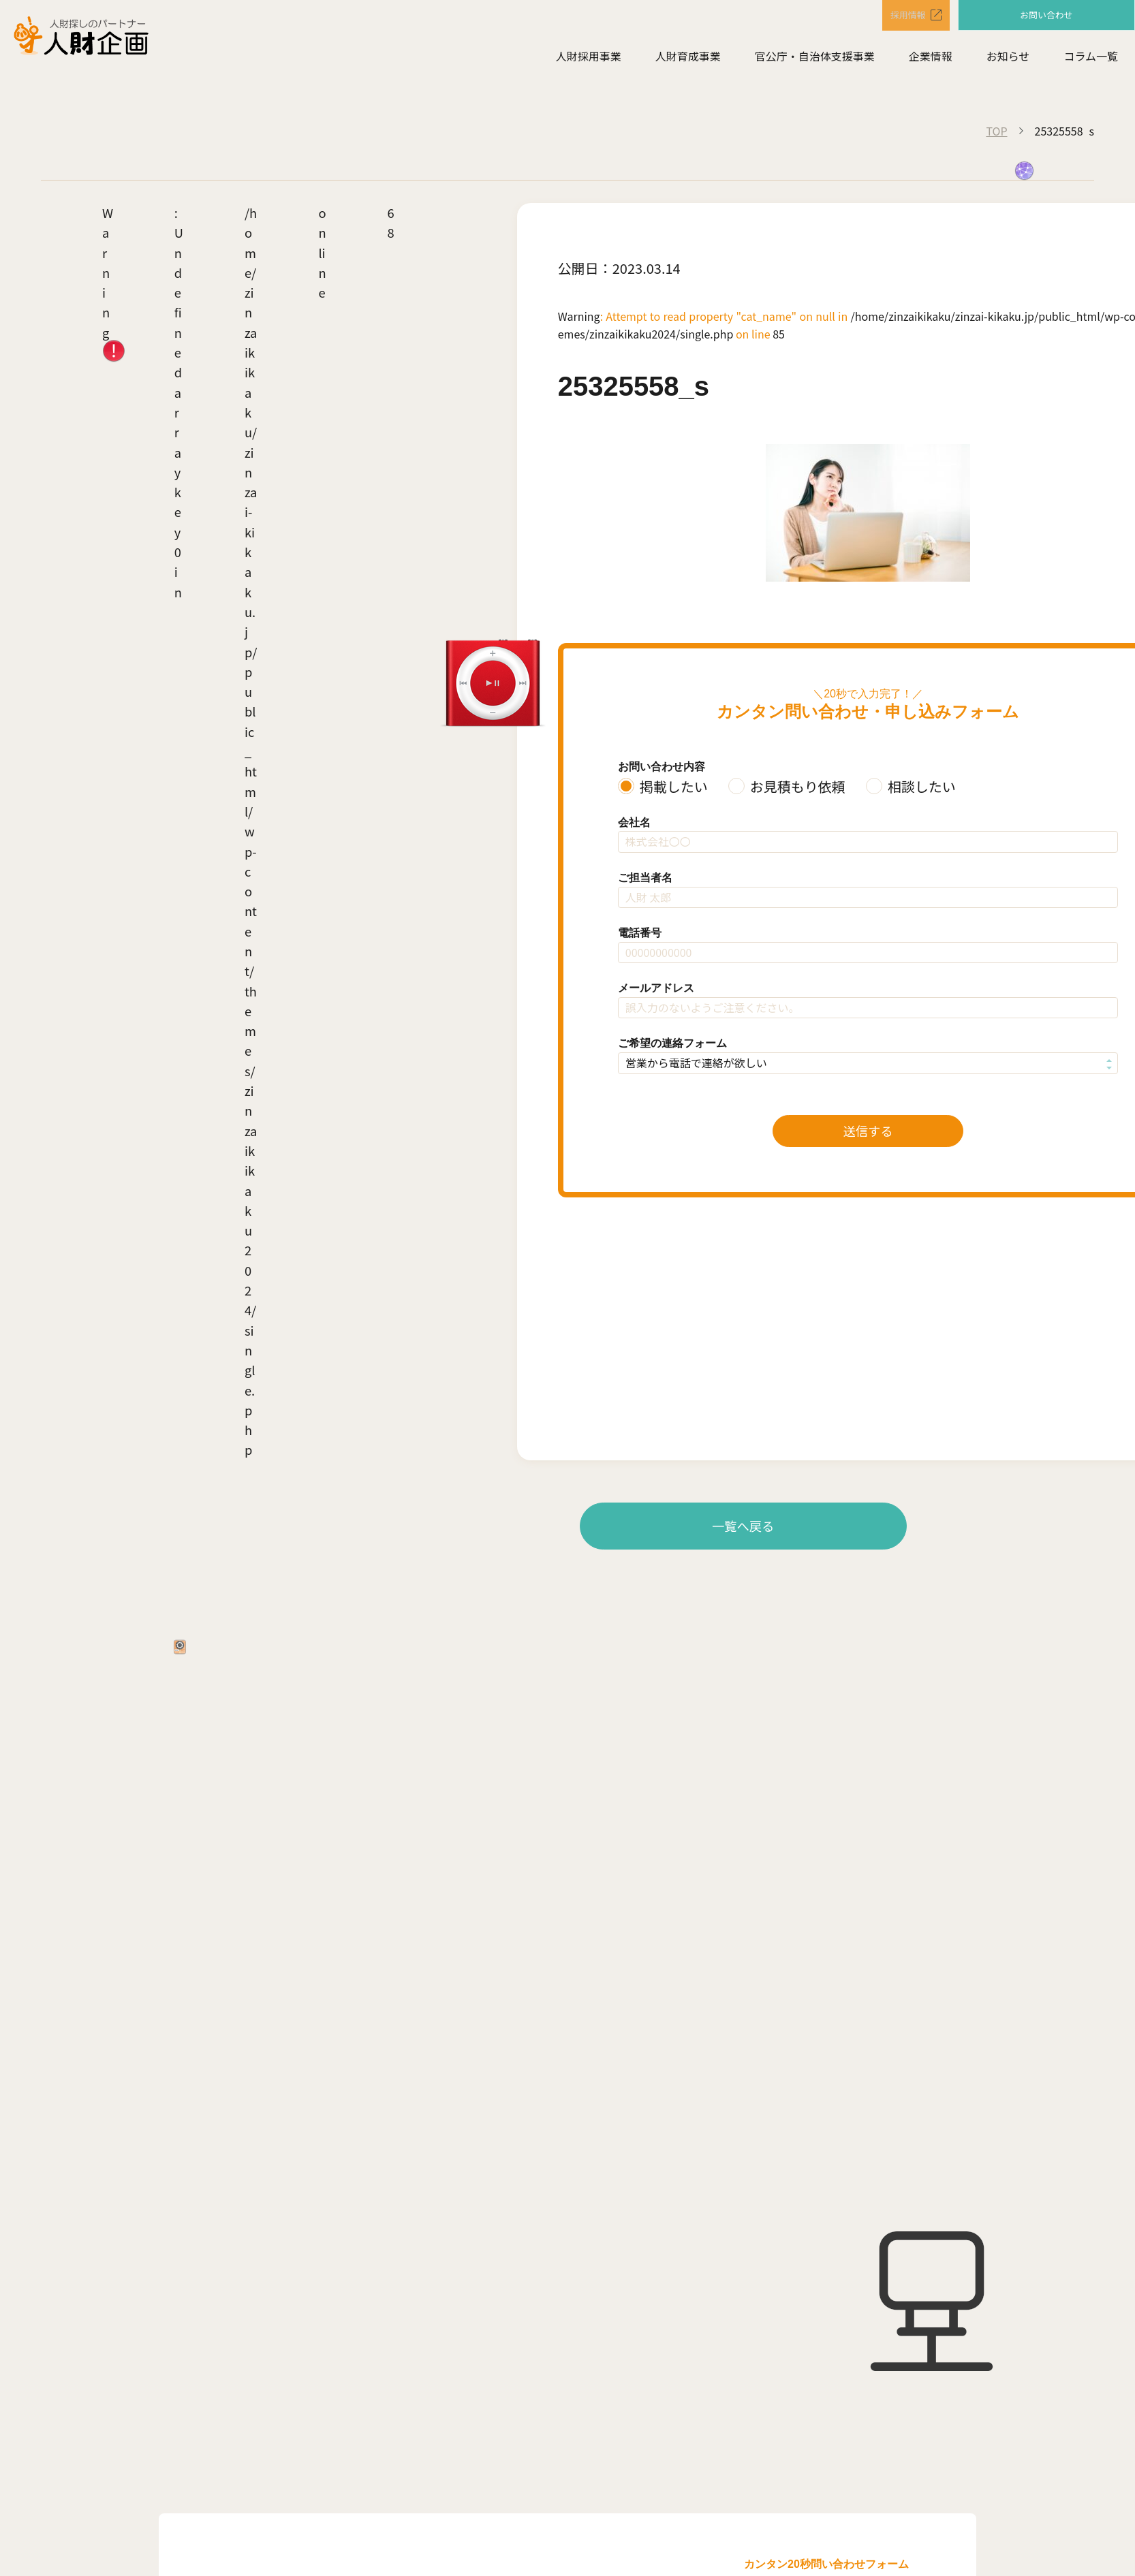 The height and width of the screenshot is (2576, 1135). I want to click on indicates a connected iPod shuffle device, so click(493, 682).